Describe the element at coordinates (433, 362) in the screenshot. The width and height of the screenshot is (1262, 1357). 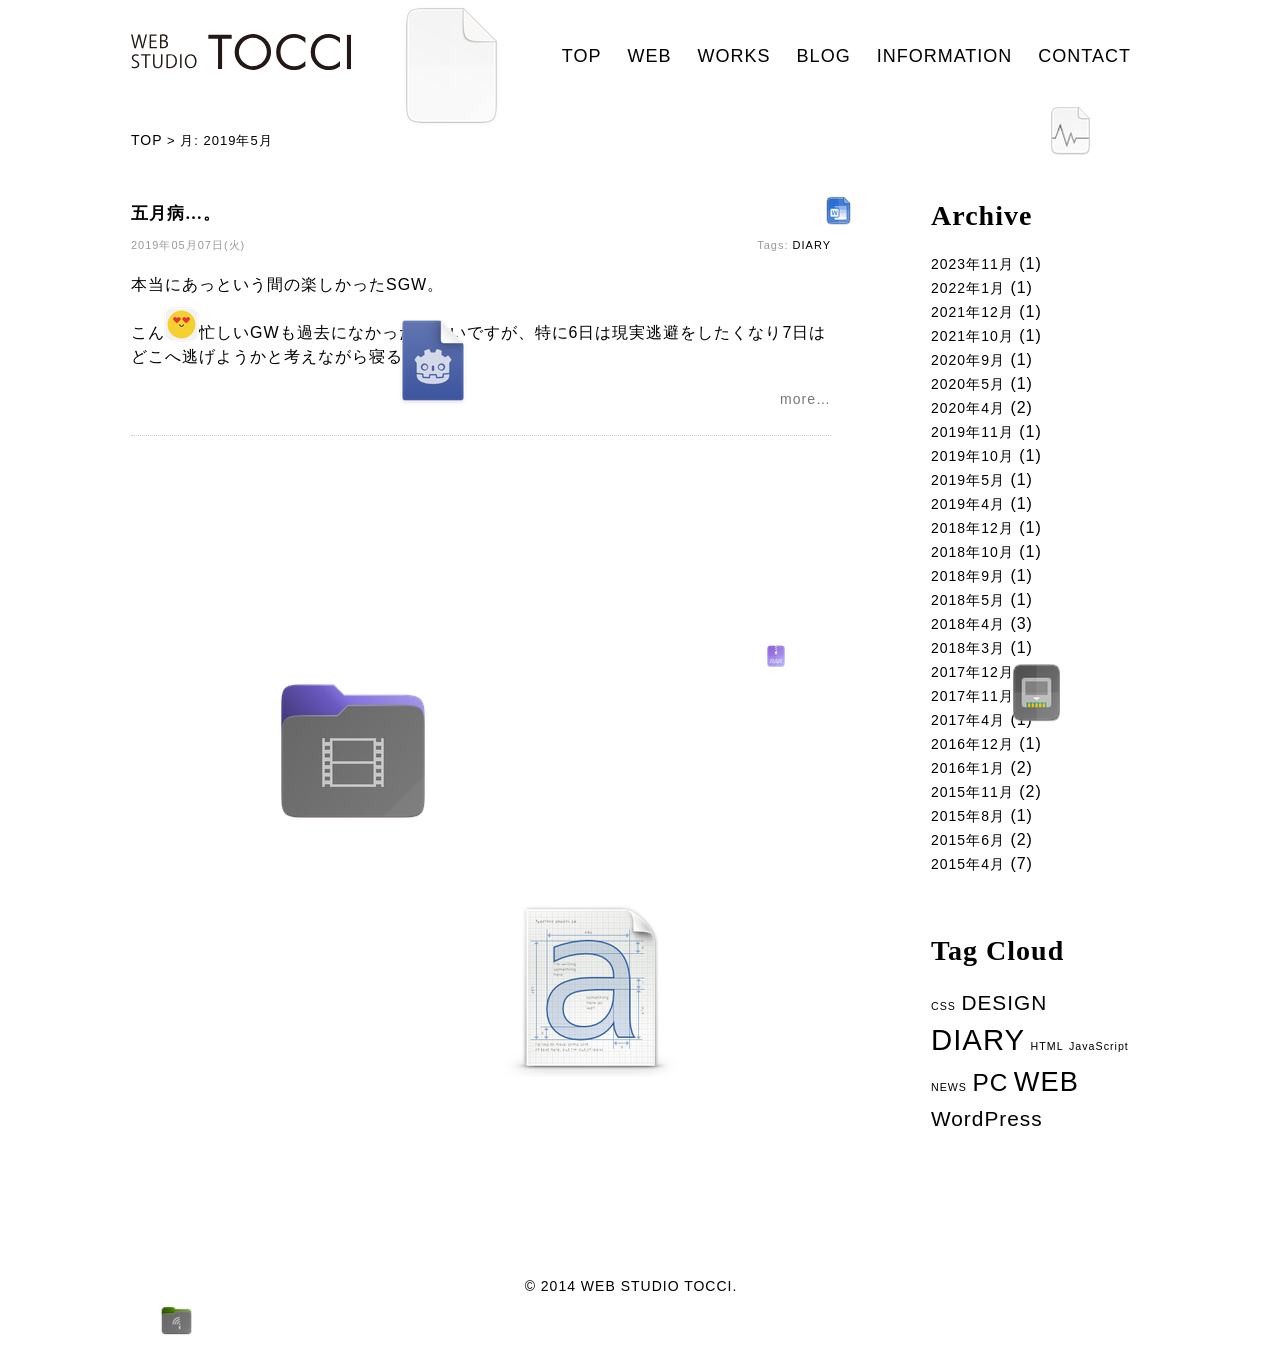
I see `a godot game engine project file` at that location.